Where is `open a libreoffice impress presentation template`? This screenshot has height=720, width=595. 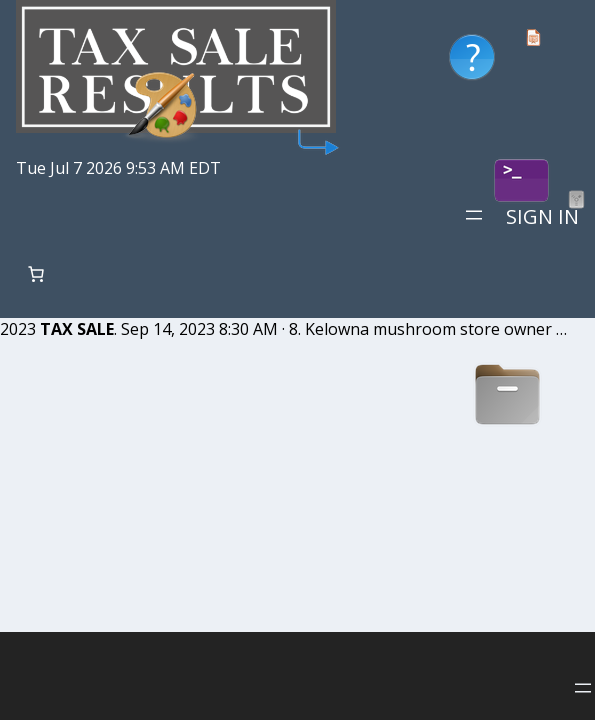
open a libreoffice impress presentation template is located at coordinates (533, 37).